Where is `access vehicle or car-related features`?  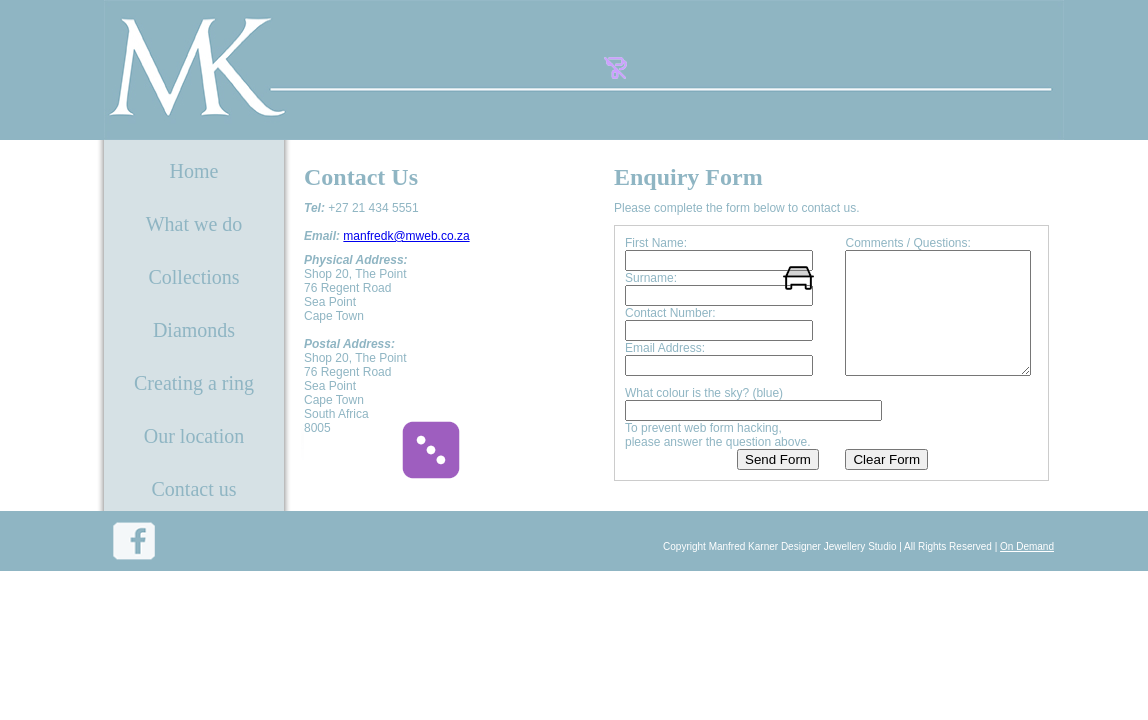 access vehicle or car-related features is located at coordinates (798, 278).